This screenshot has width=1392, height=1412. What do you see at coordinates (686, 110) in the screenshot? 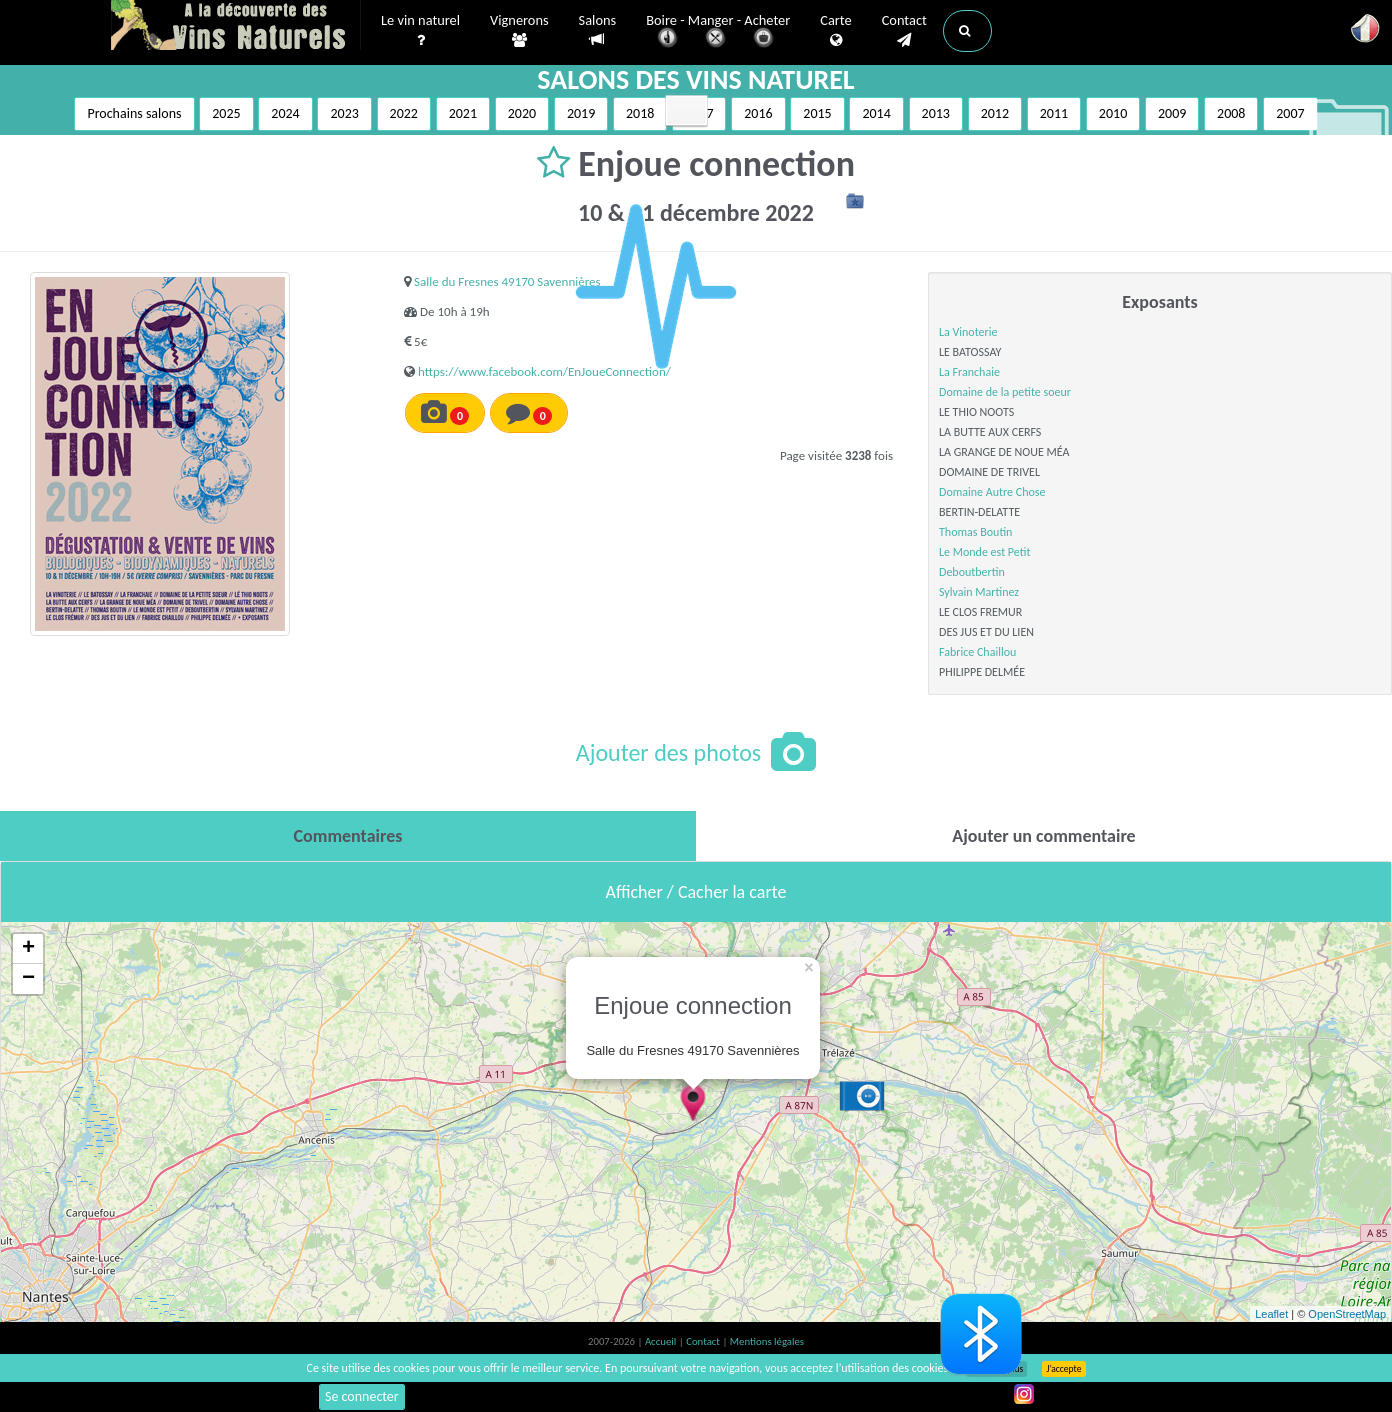
I see `generic bluetooth device placeholder` at bounding box center [686, 110].